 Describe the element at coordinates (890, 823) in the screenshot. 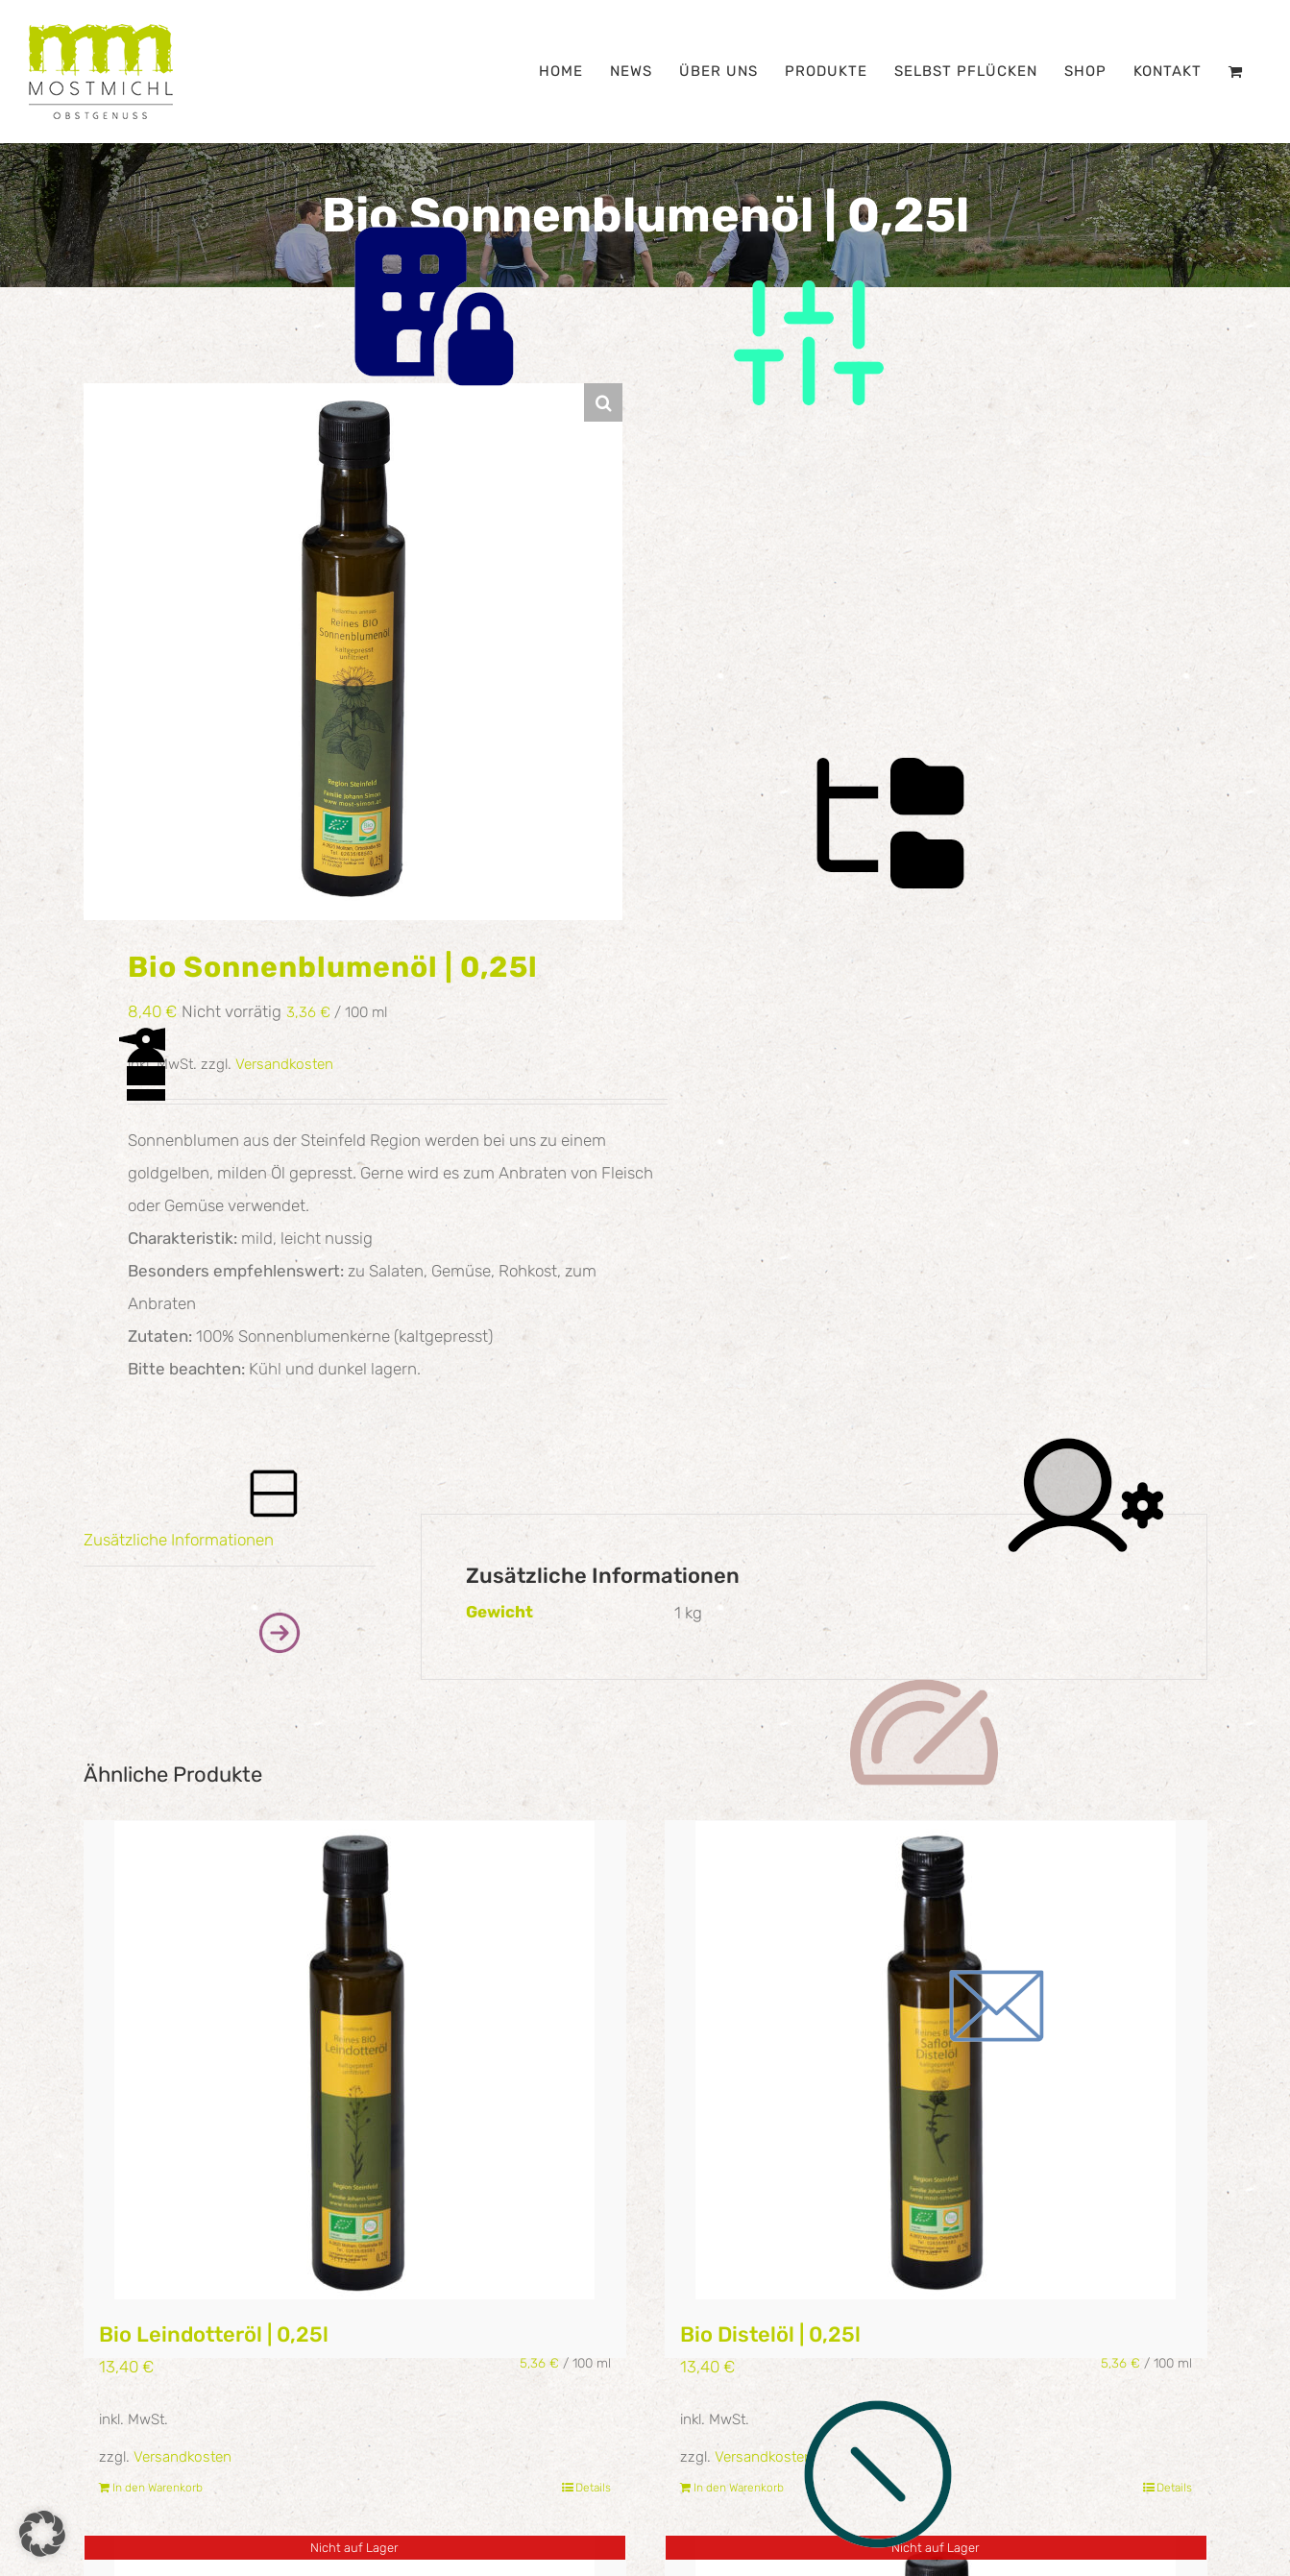

I see `browse folder hierarchy` at that location.